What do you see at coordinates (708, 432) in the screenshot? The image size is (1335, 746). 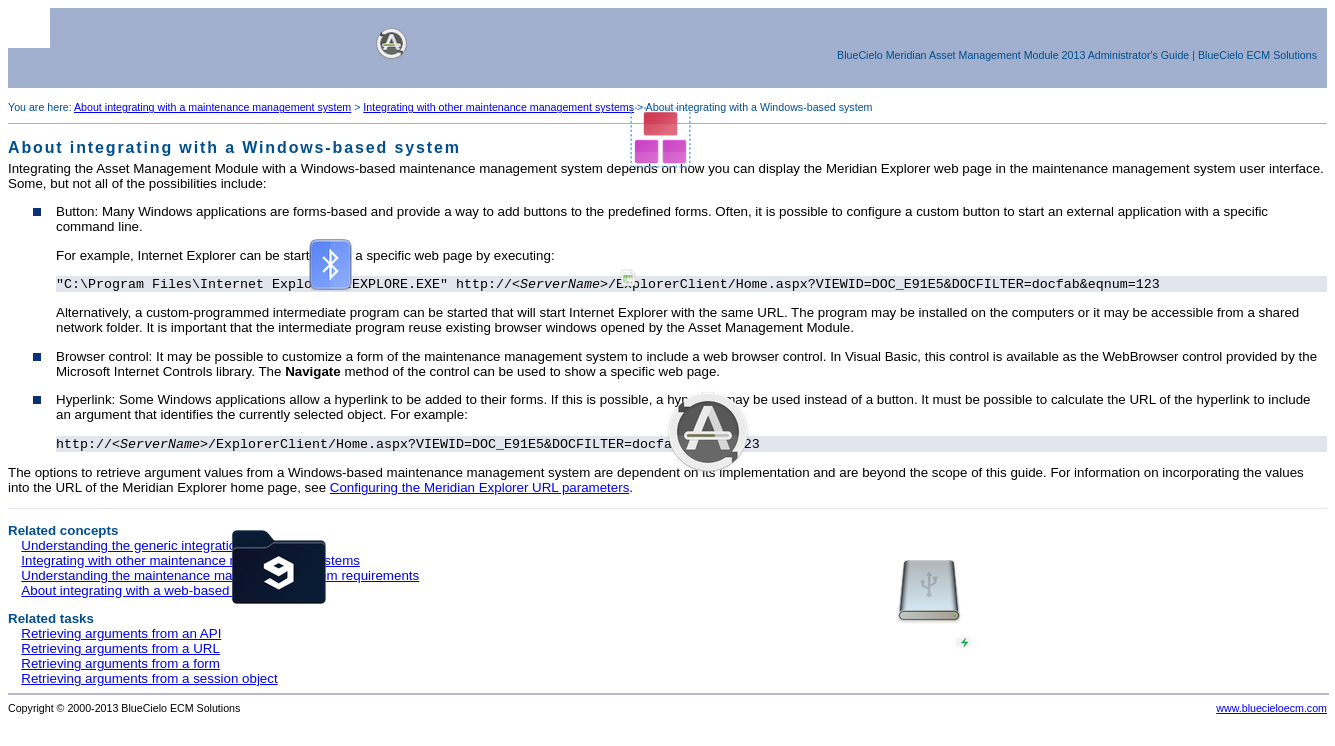 I see `check for and install software updates` at bounding box center [708, 432].